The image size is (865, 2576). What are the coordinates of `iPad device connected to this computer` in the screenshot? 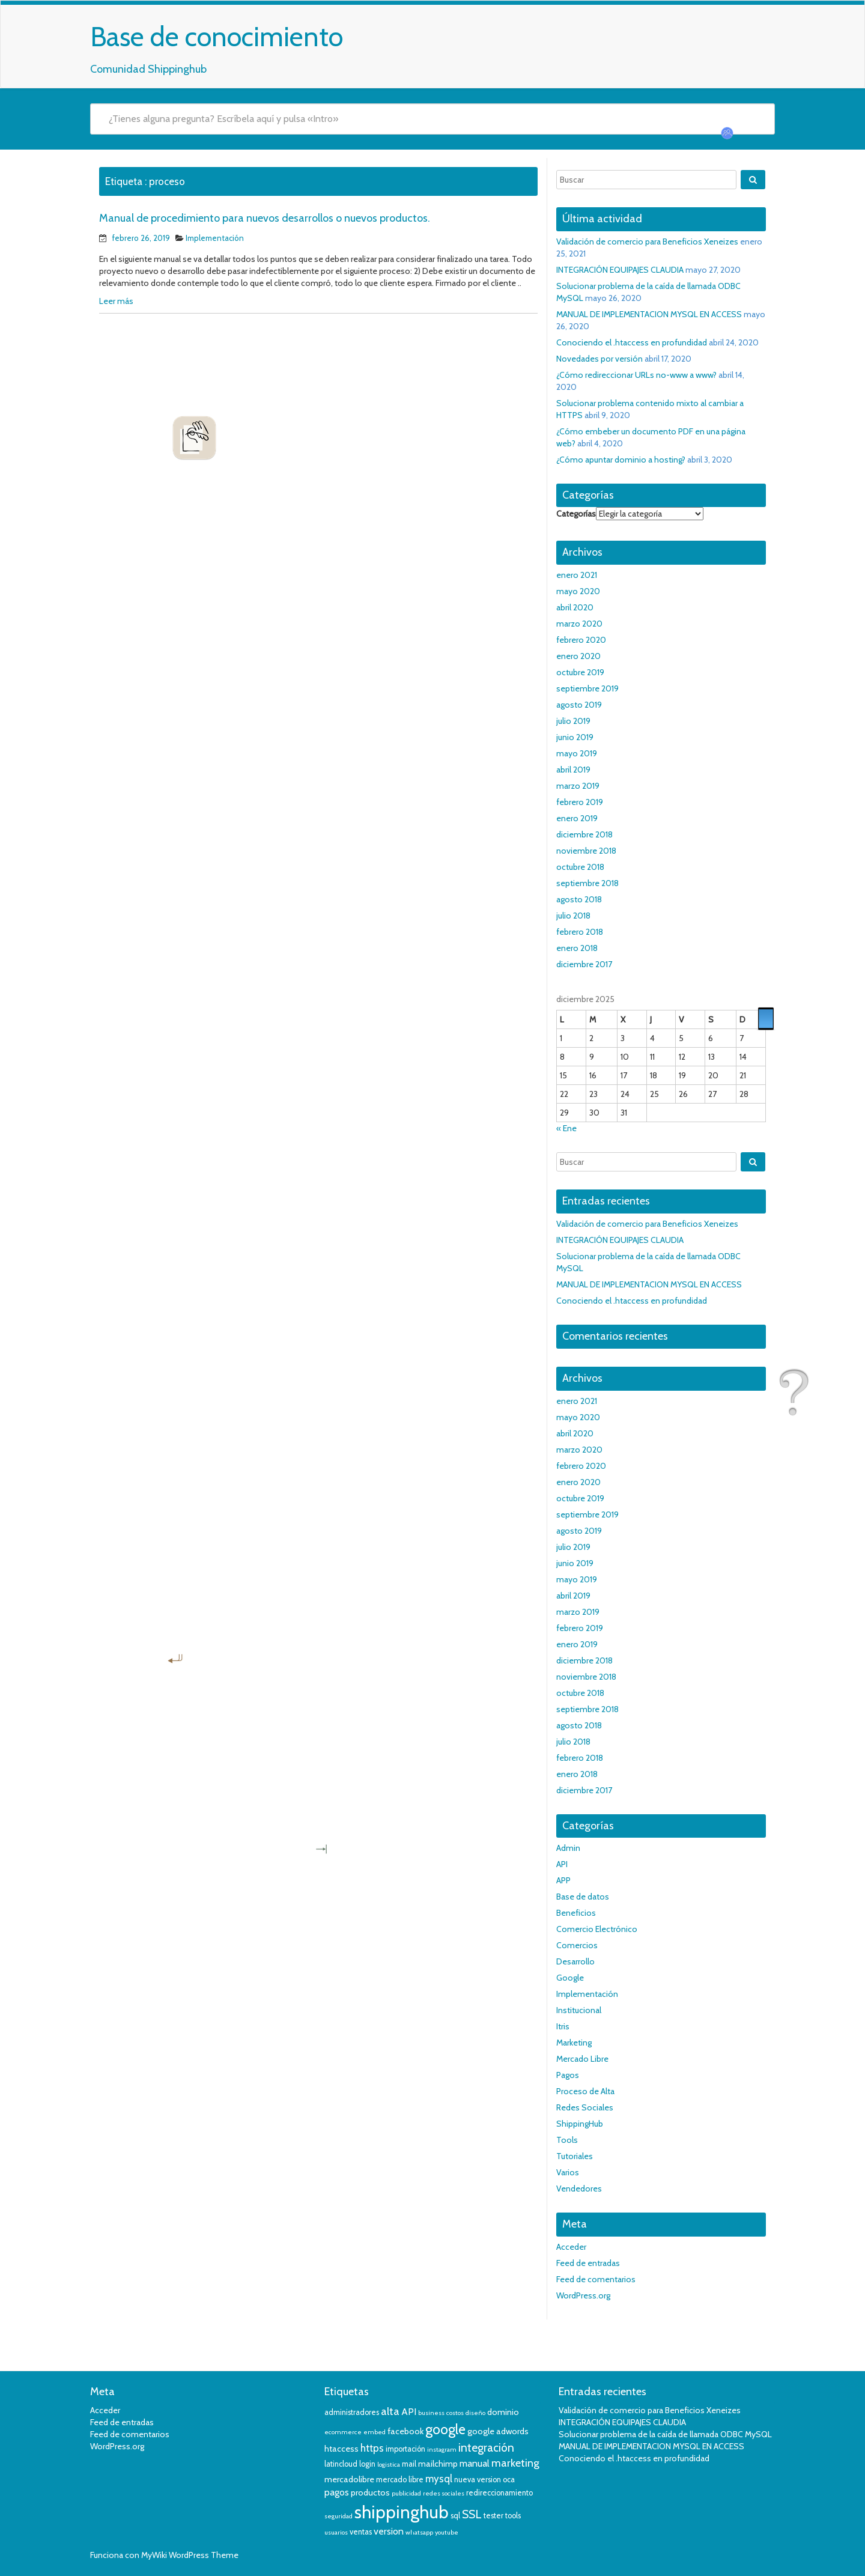 It's located at (766, 1019).